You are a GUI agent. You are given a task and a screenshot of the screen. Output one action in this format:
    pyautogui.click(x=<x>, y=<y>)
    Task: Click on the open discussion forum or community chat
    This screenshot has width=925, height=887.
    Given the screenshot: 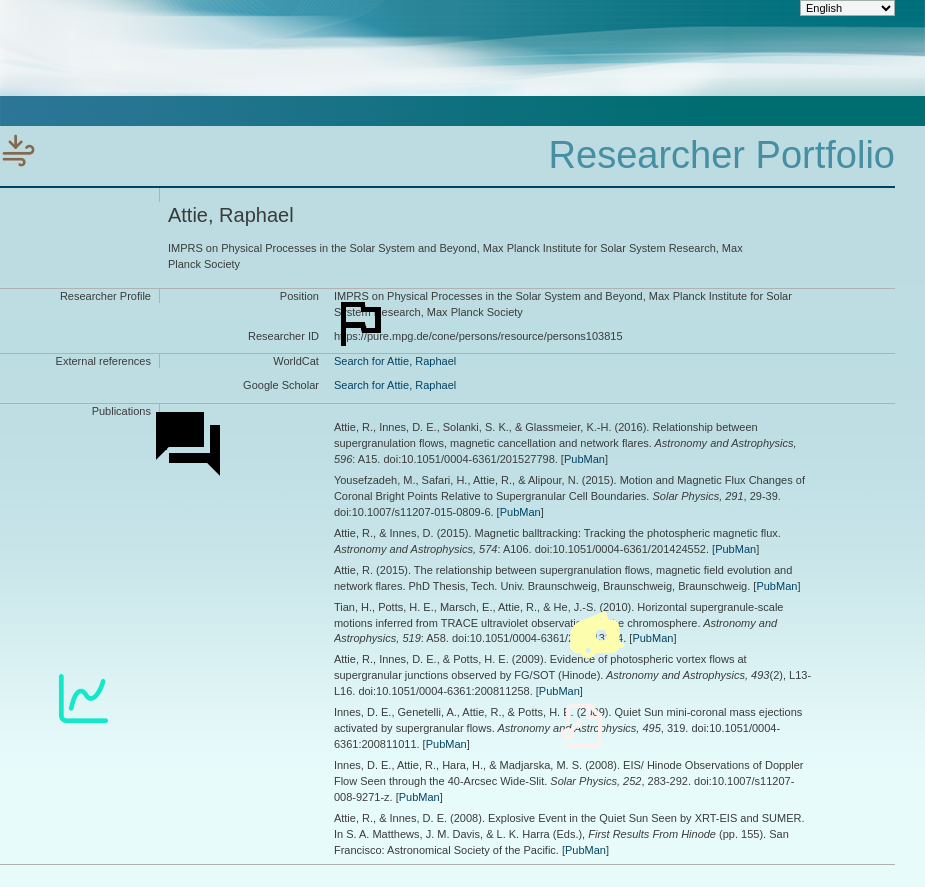 What is the action you would take?
    pyautogui.click(x=188, y=444)
    